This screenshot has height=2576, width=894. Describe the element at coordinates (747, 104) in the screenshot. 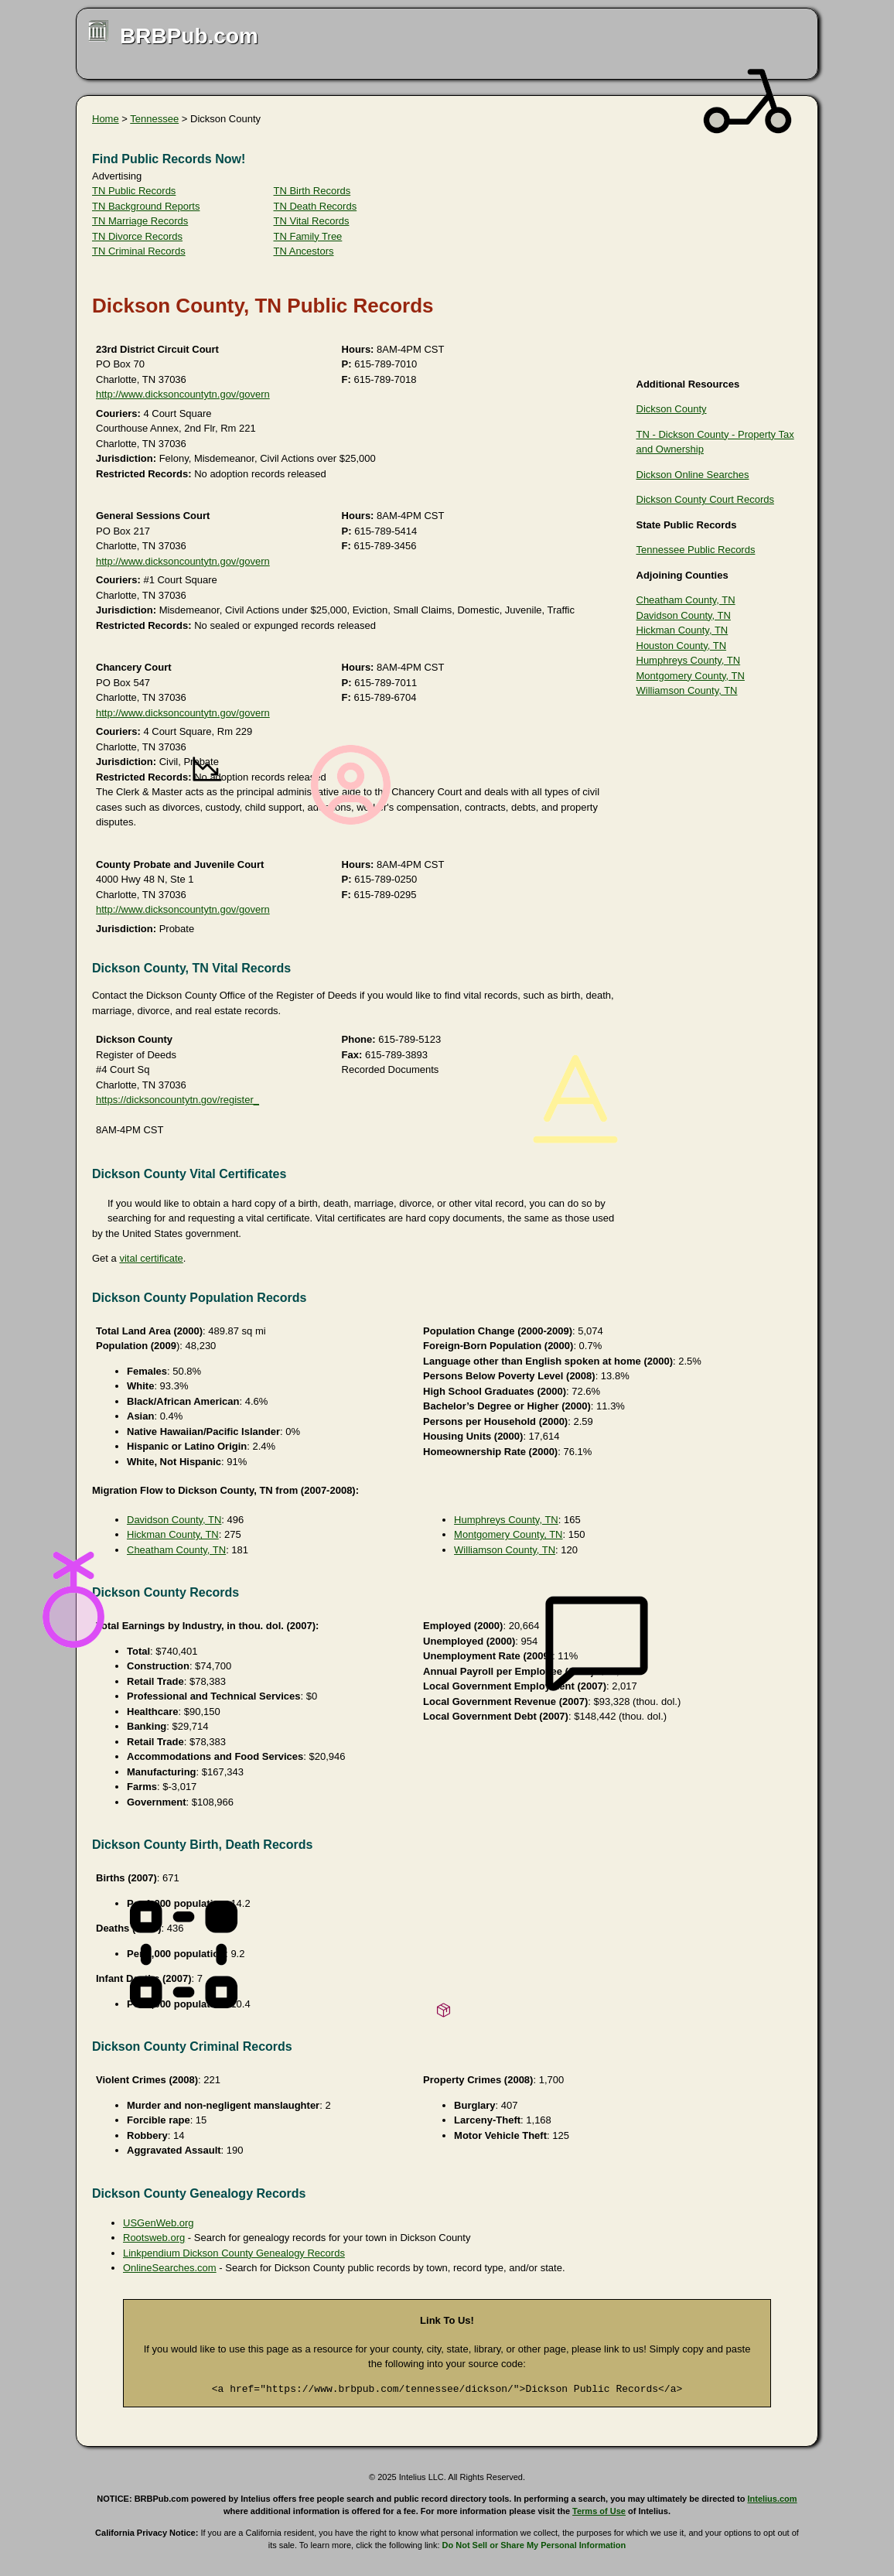

I see `select scooter as transportation mode` at that location.